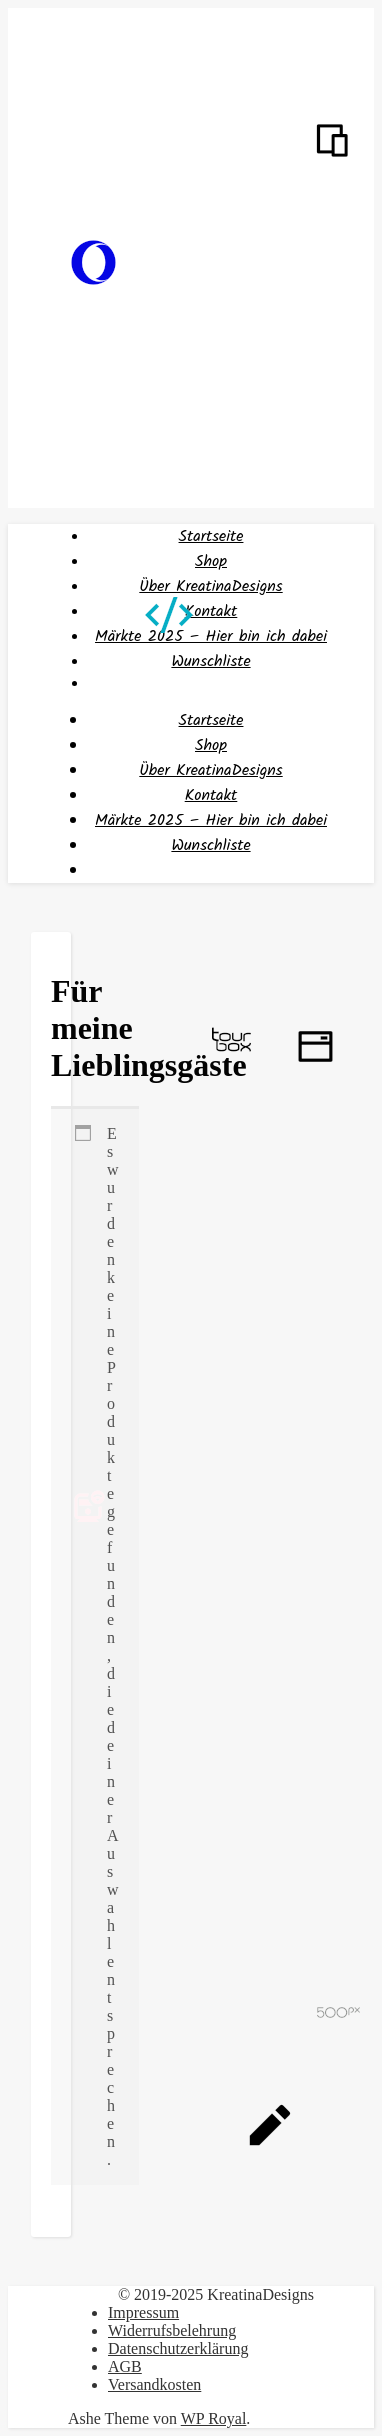 Image resolution: width=382 pixels, height=2436 pixels. I want to click on tourbox brand logo, so click(231, 1039).